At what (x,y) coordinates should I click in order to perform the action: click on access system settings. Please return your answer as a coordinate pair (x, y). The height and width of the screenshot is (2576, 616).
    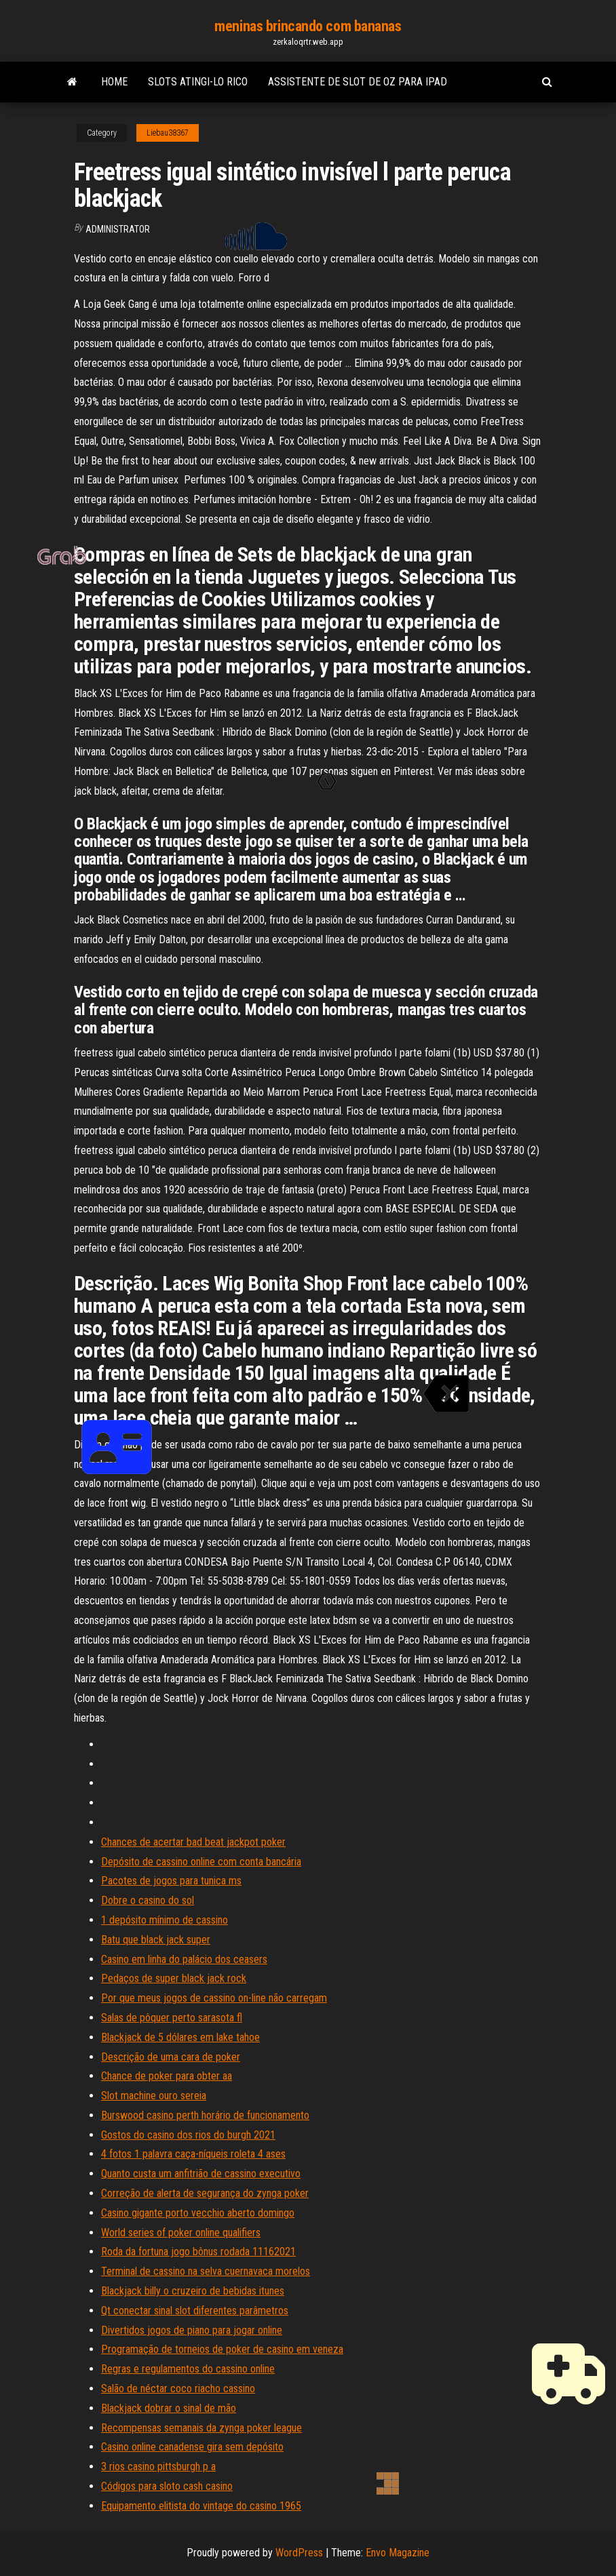
    Looking at the image, I should click on (326, 781).